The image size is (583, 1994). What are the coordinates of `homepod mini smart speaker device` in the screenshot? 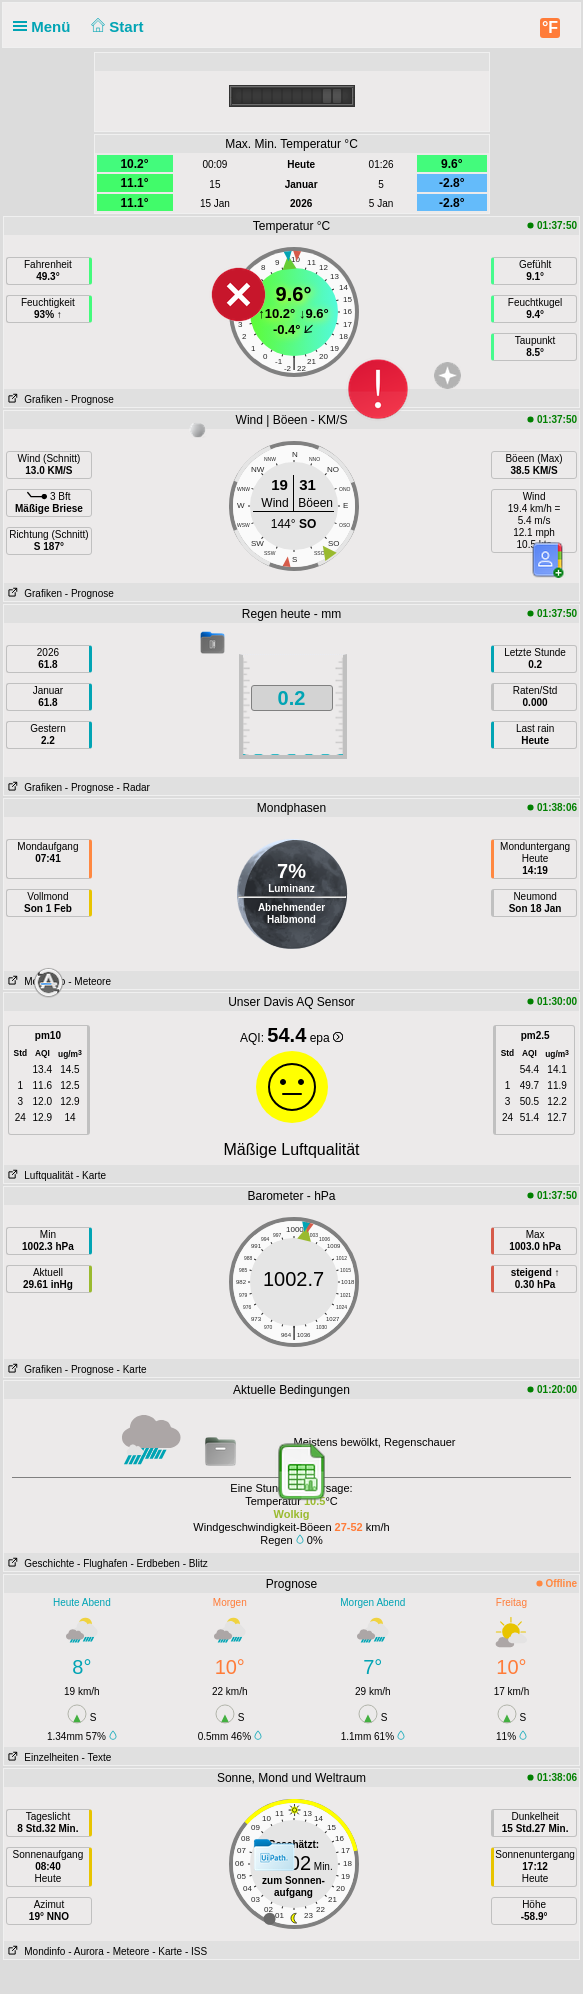 It's located at (197, 431).